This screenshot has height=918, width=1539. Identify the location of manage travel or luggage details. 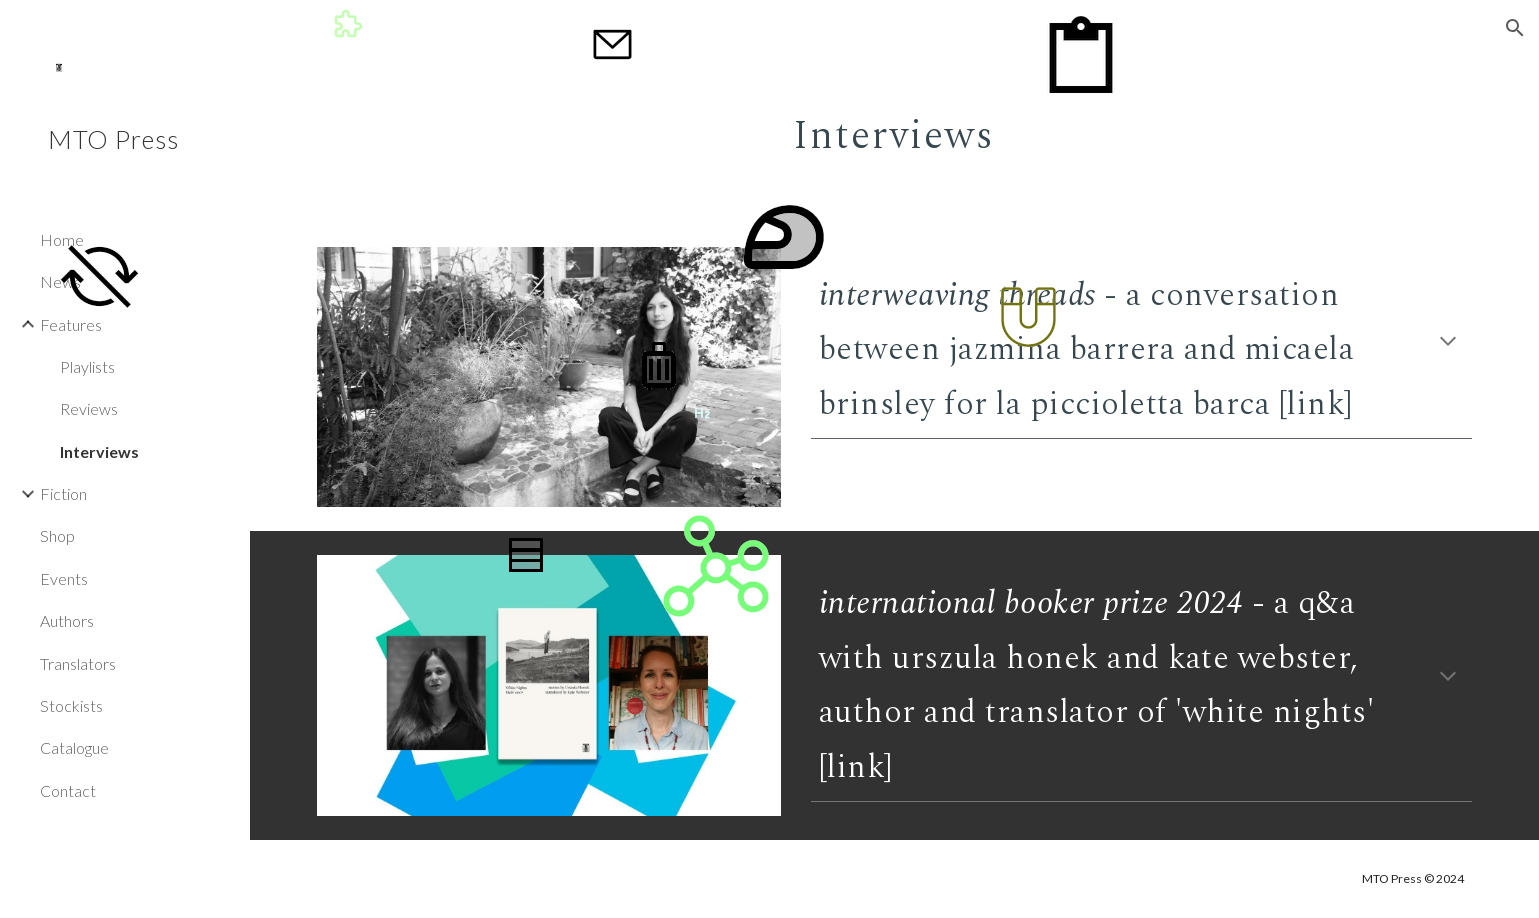
(659, 366).